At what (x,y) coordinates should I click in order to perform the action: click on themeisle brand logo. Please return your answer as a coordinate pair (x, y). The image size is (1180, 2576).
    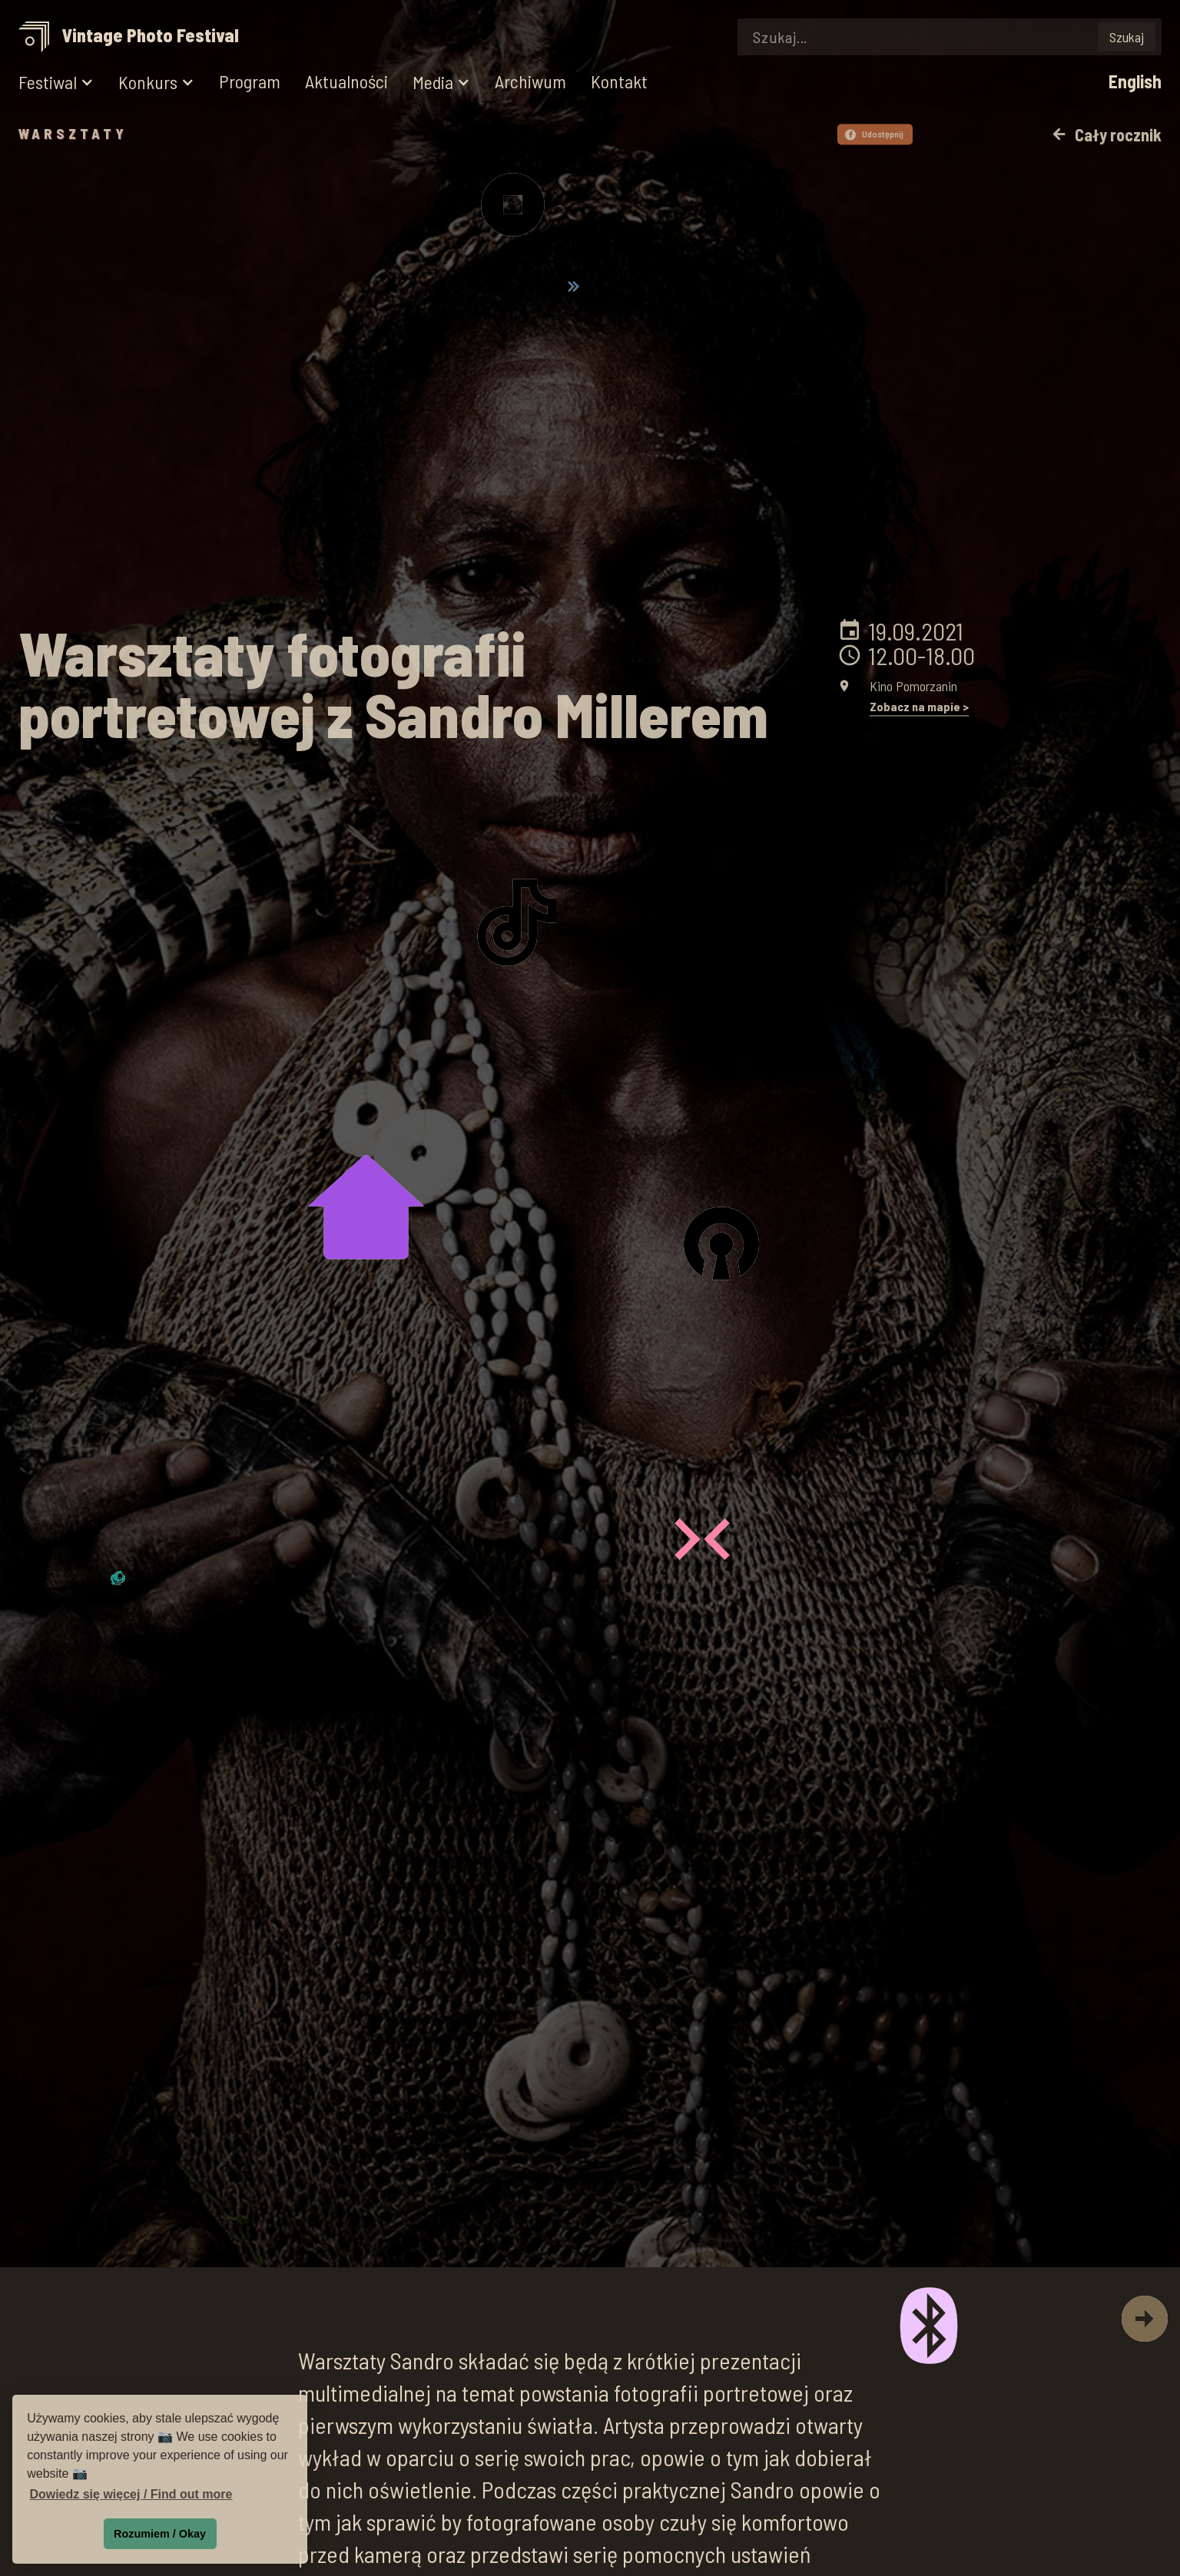
    Looking at the image, I should click on (118, 1578).